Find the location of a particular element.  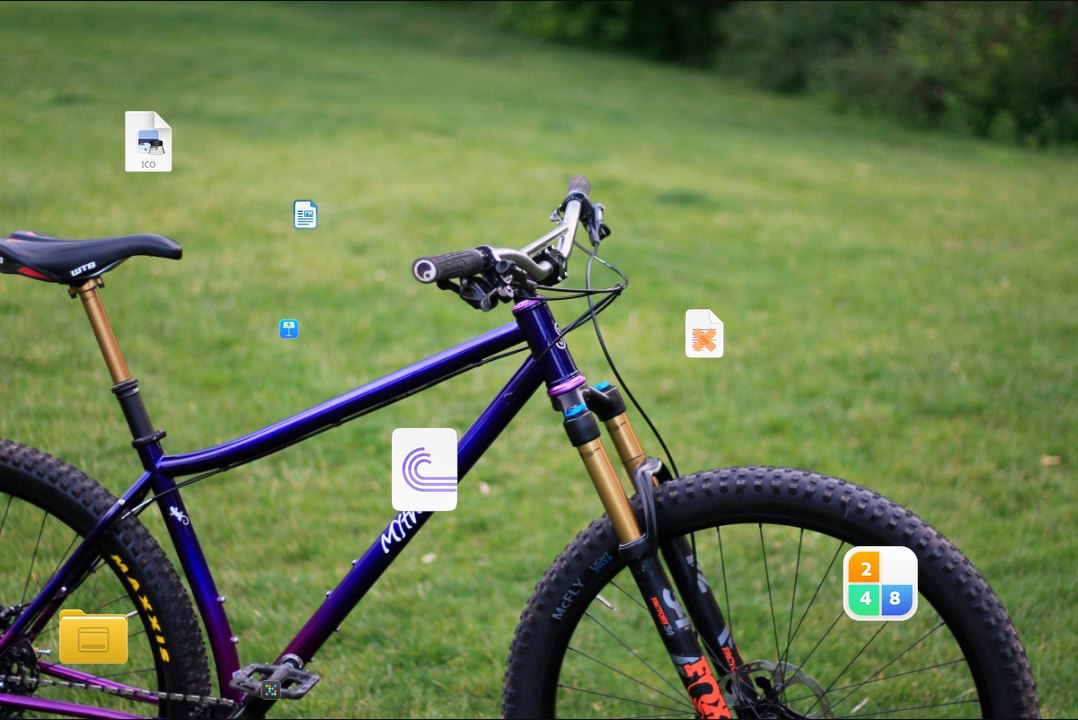

a bittorrent torrent file is located at coordinates (424, 469).